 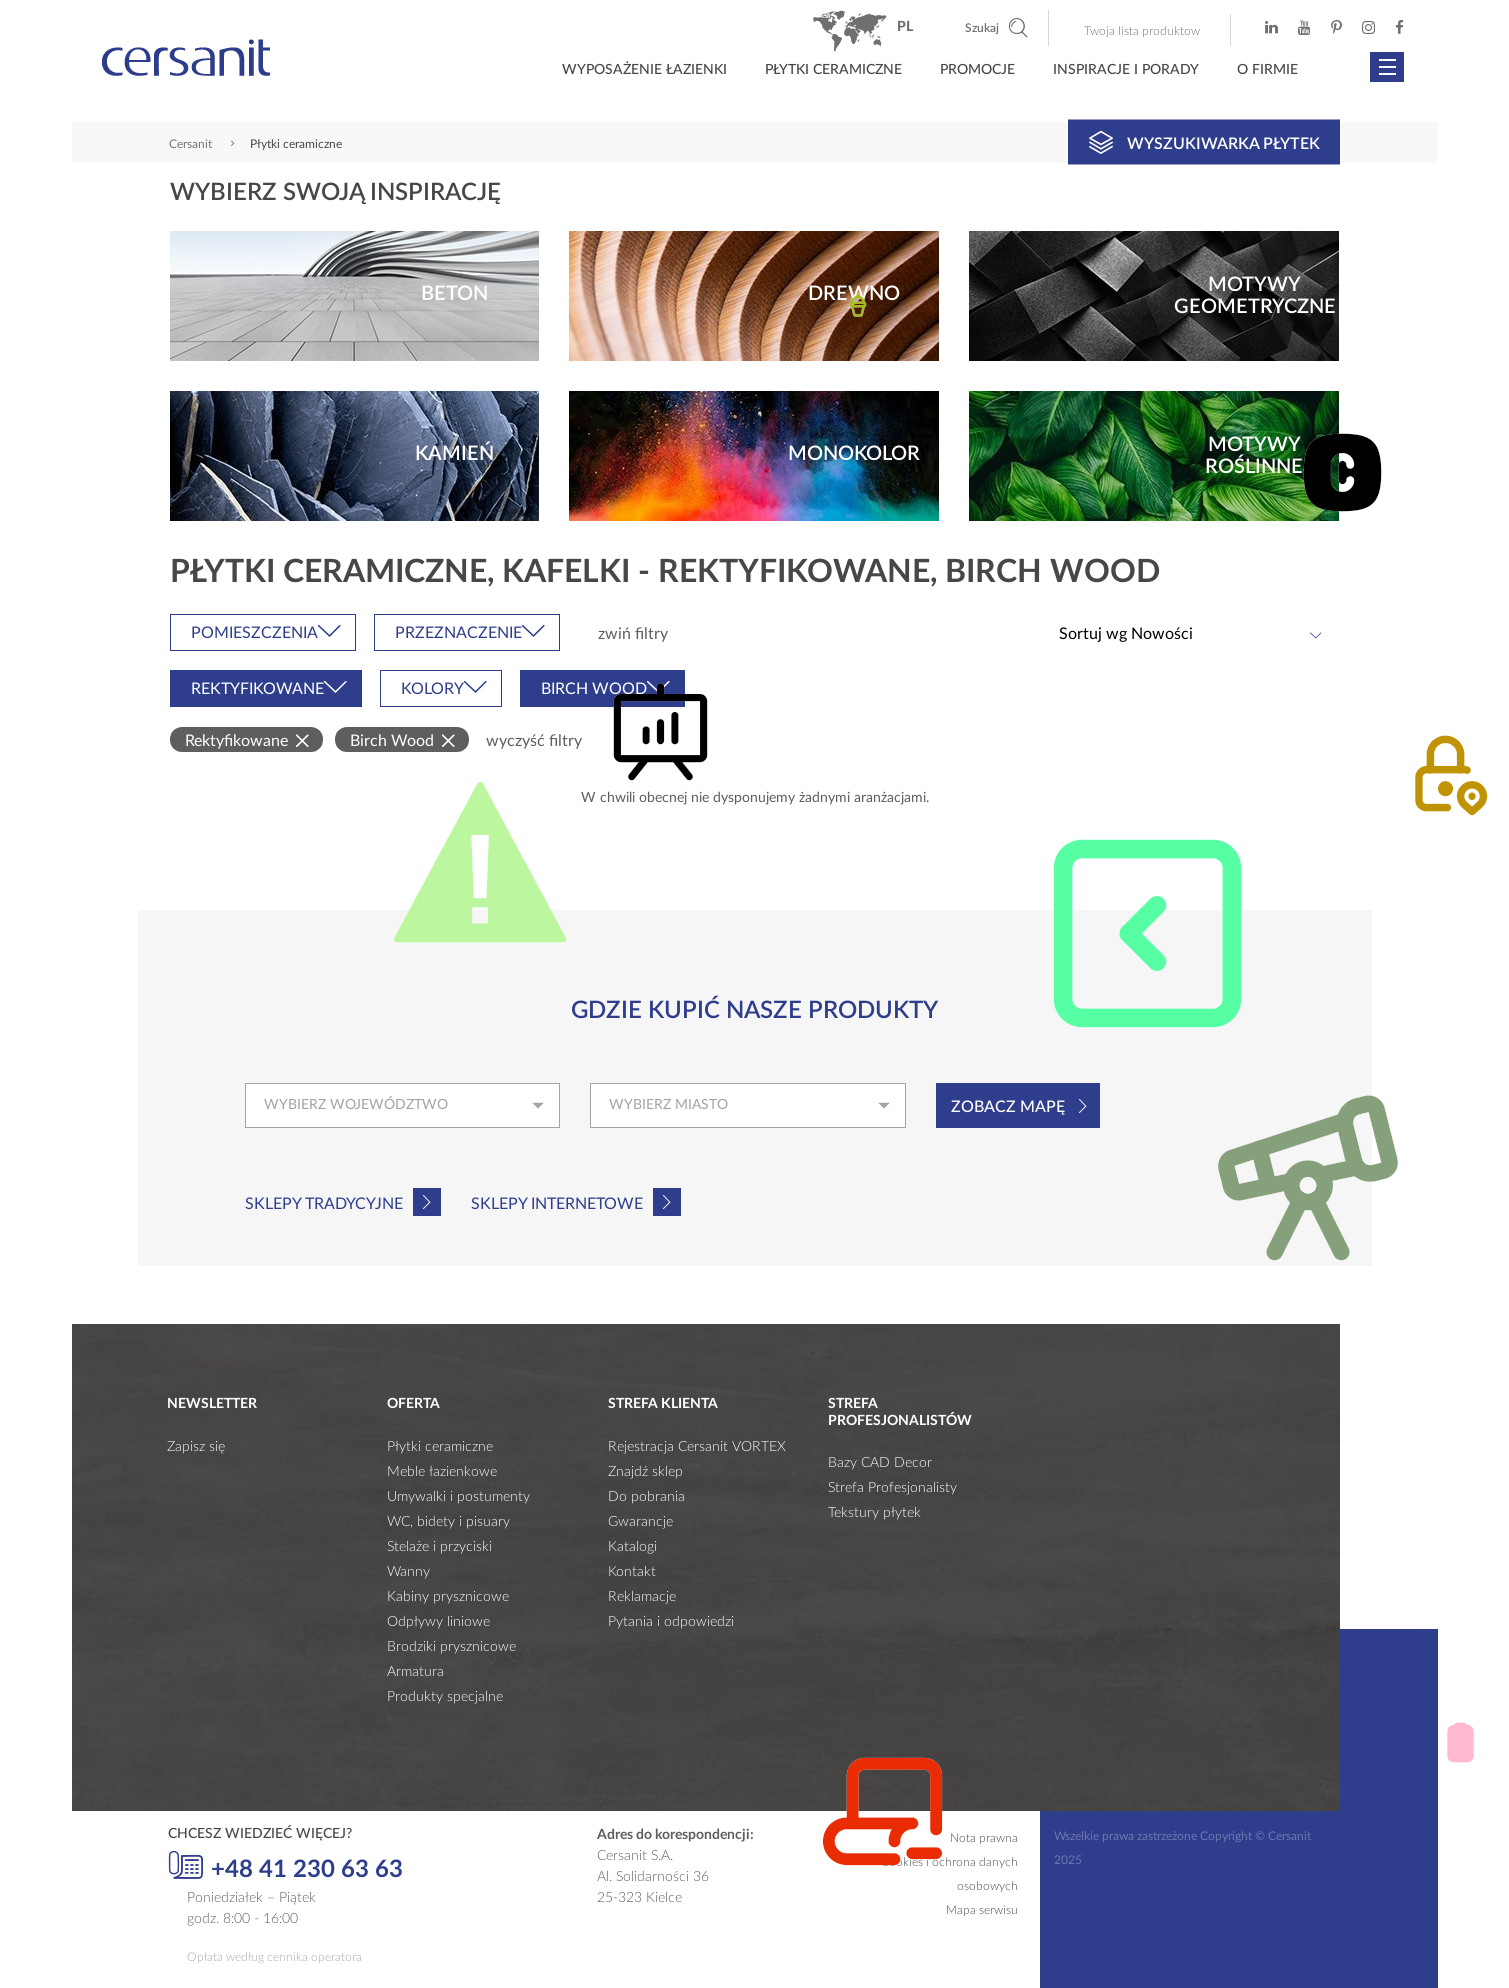 I want to click on indicates full battery charge status, so click(x=1460, y=1742).